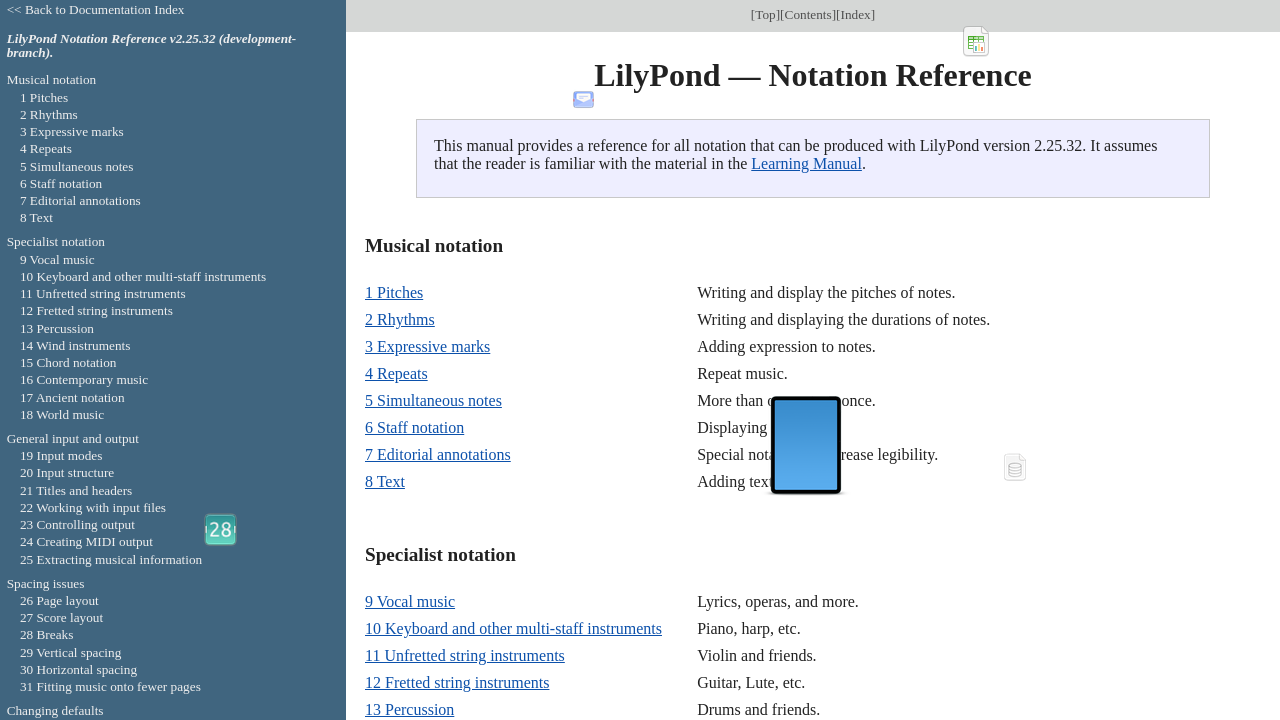 The height and width of the screenshot is (720, 1280). What do you see at coordinates (220, 529) in the screenshot?
I see `open the calendar app` at bounding box center [220, 529].